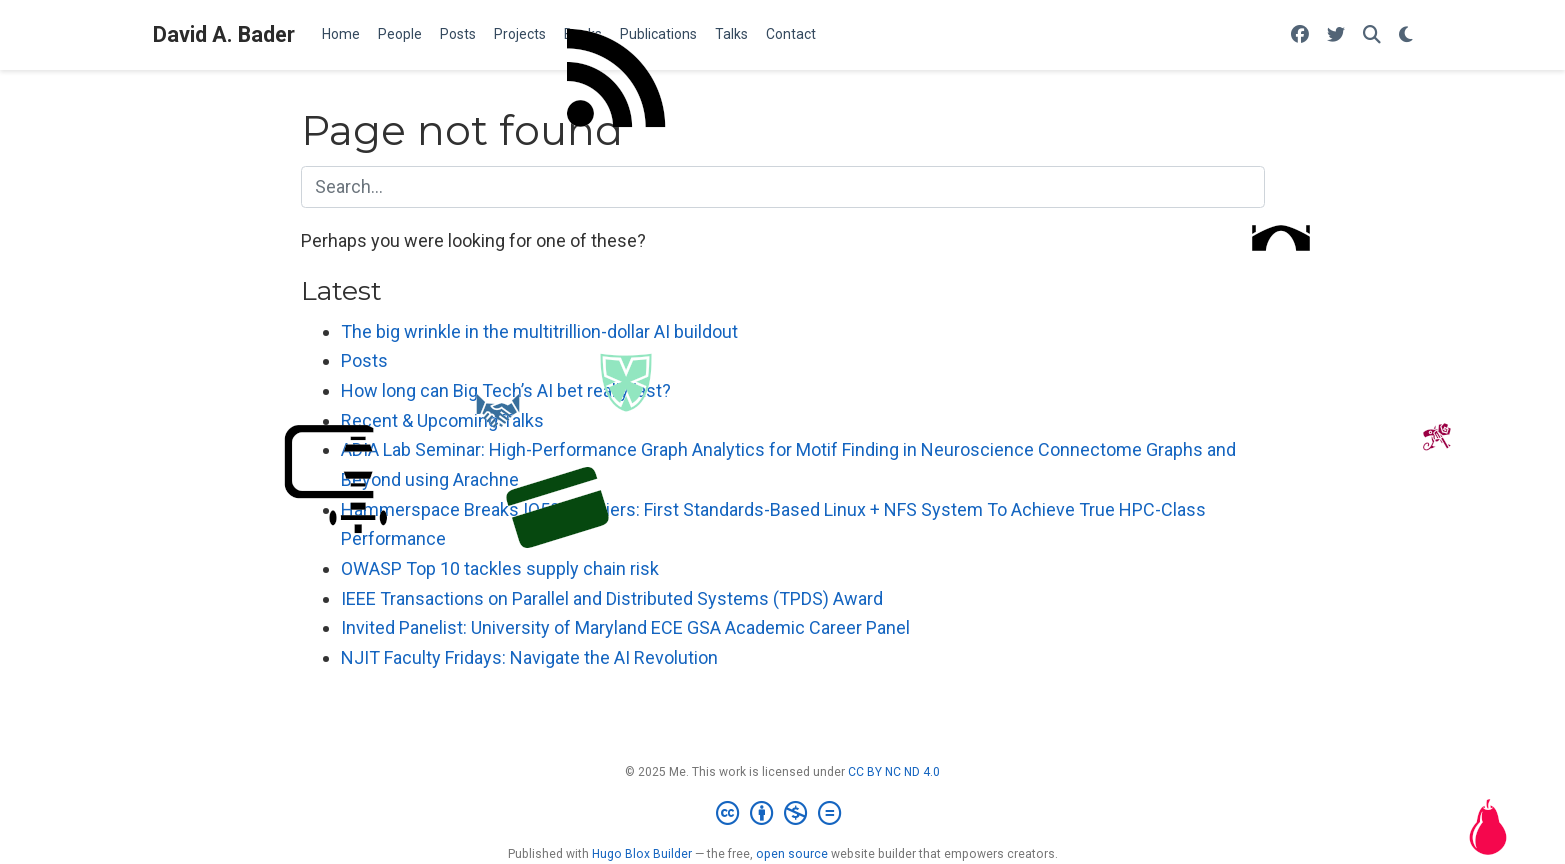 The width and height of the screenshot is (1565, 864). What do you see at coordinates (333, 481) in the screenshot?
I see `clamp or secure an object in place` at bounding box center [333, 481].